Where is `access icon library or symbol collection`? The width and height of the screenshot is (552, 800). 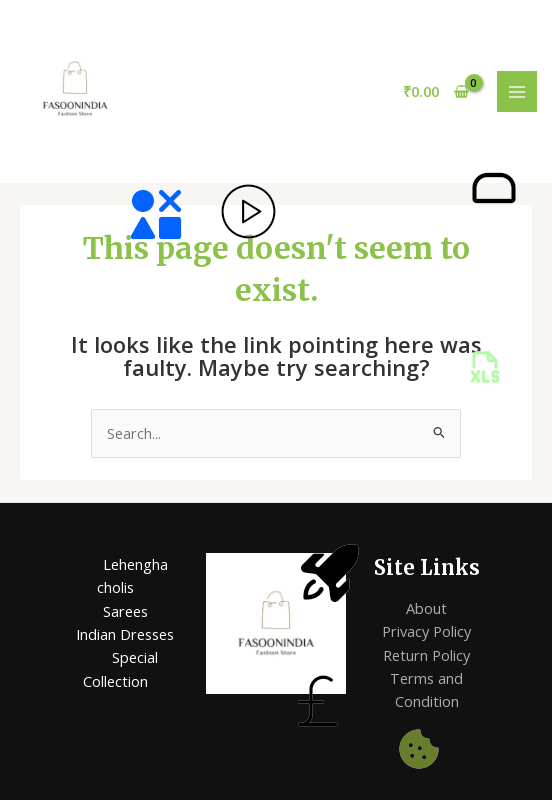
access icon library or symbol collection is located at coordinates (156, 214).